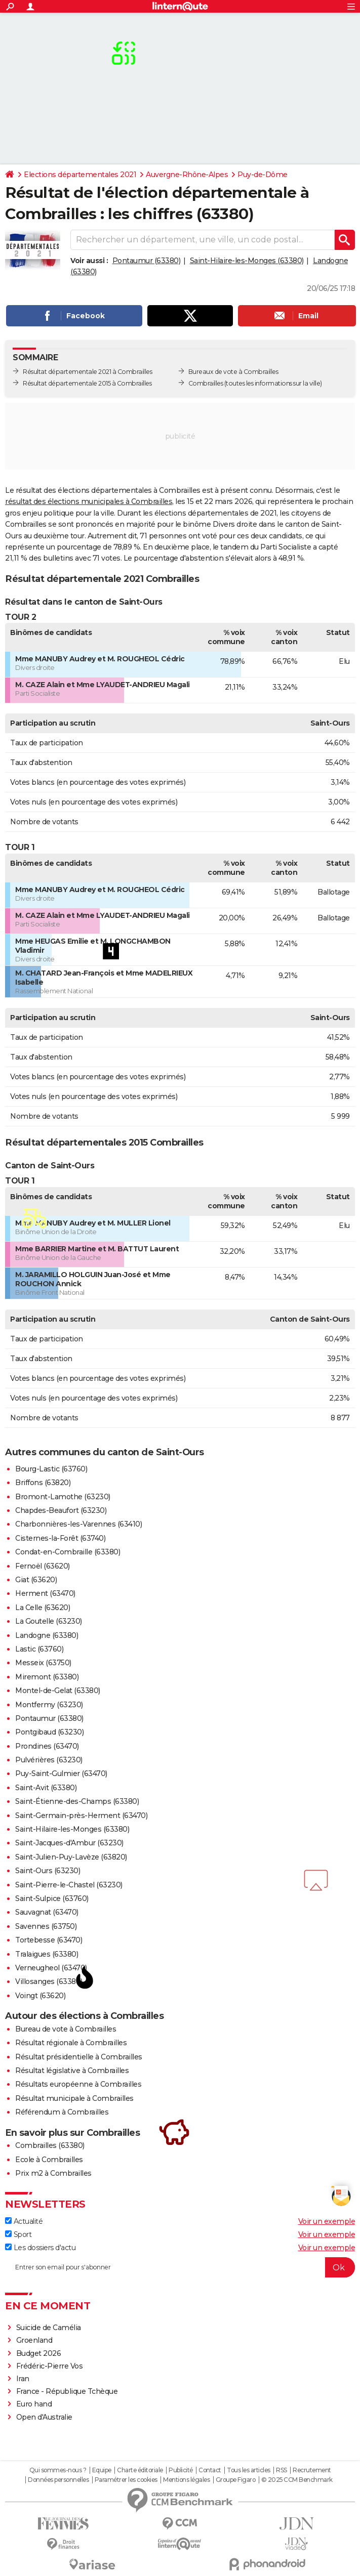  What do you see at coordinates (316, 1880) in the screenshot?
I see `stream content to an external display` at bounding box center [316, 1880].